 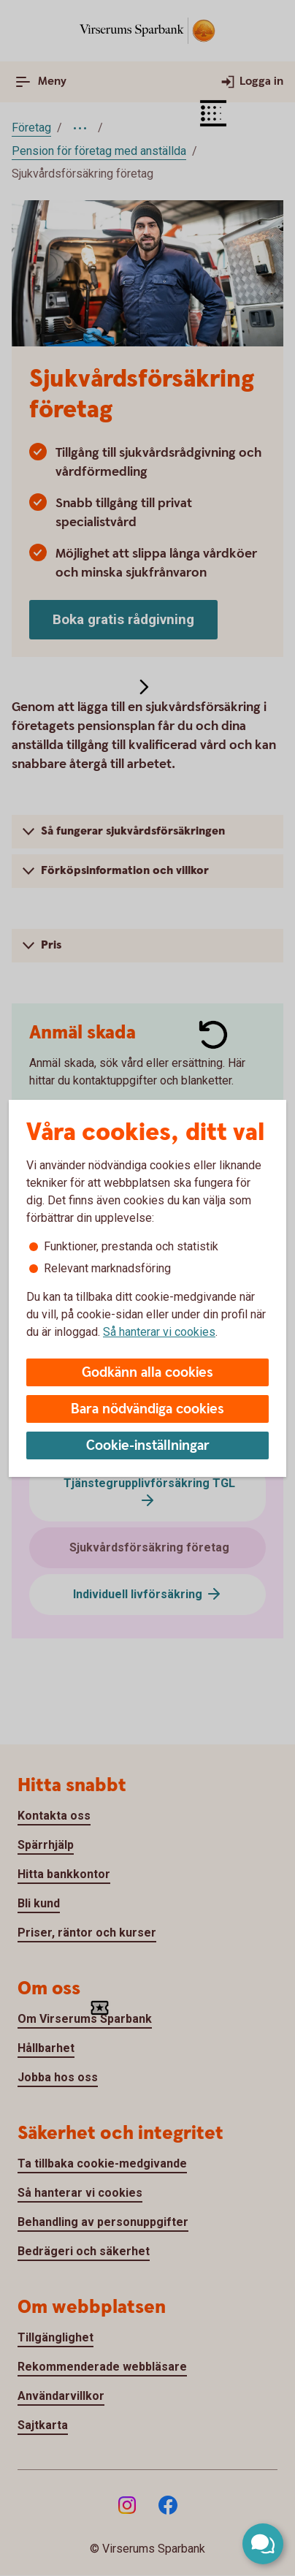 I want to click on view local events or activities, so click(x=99, y=2007).